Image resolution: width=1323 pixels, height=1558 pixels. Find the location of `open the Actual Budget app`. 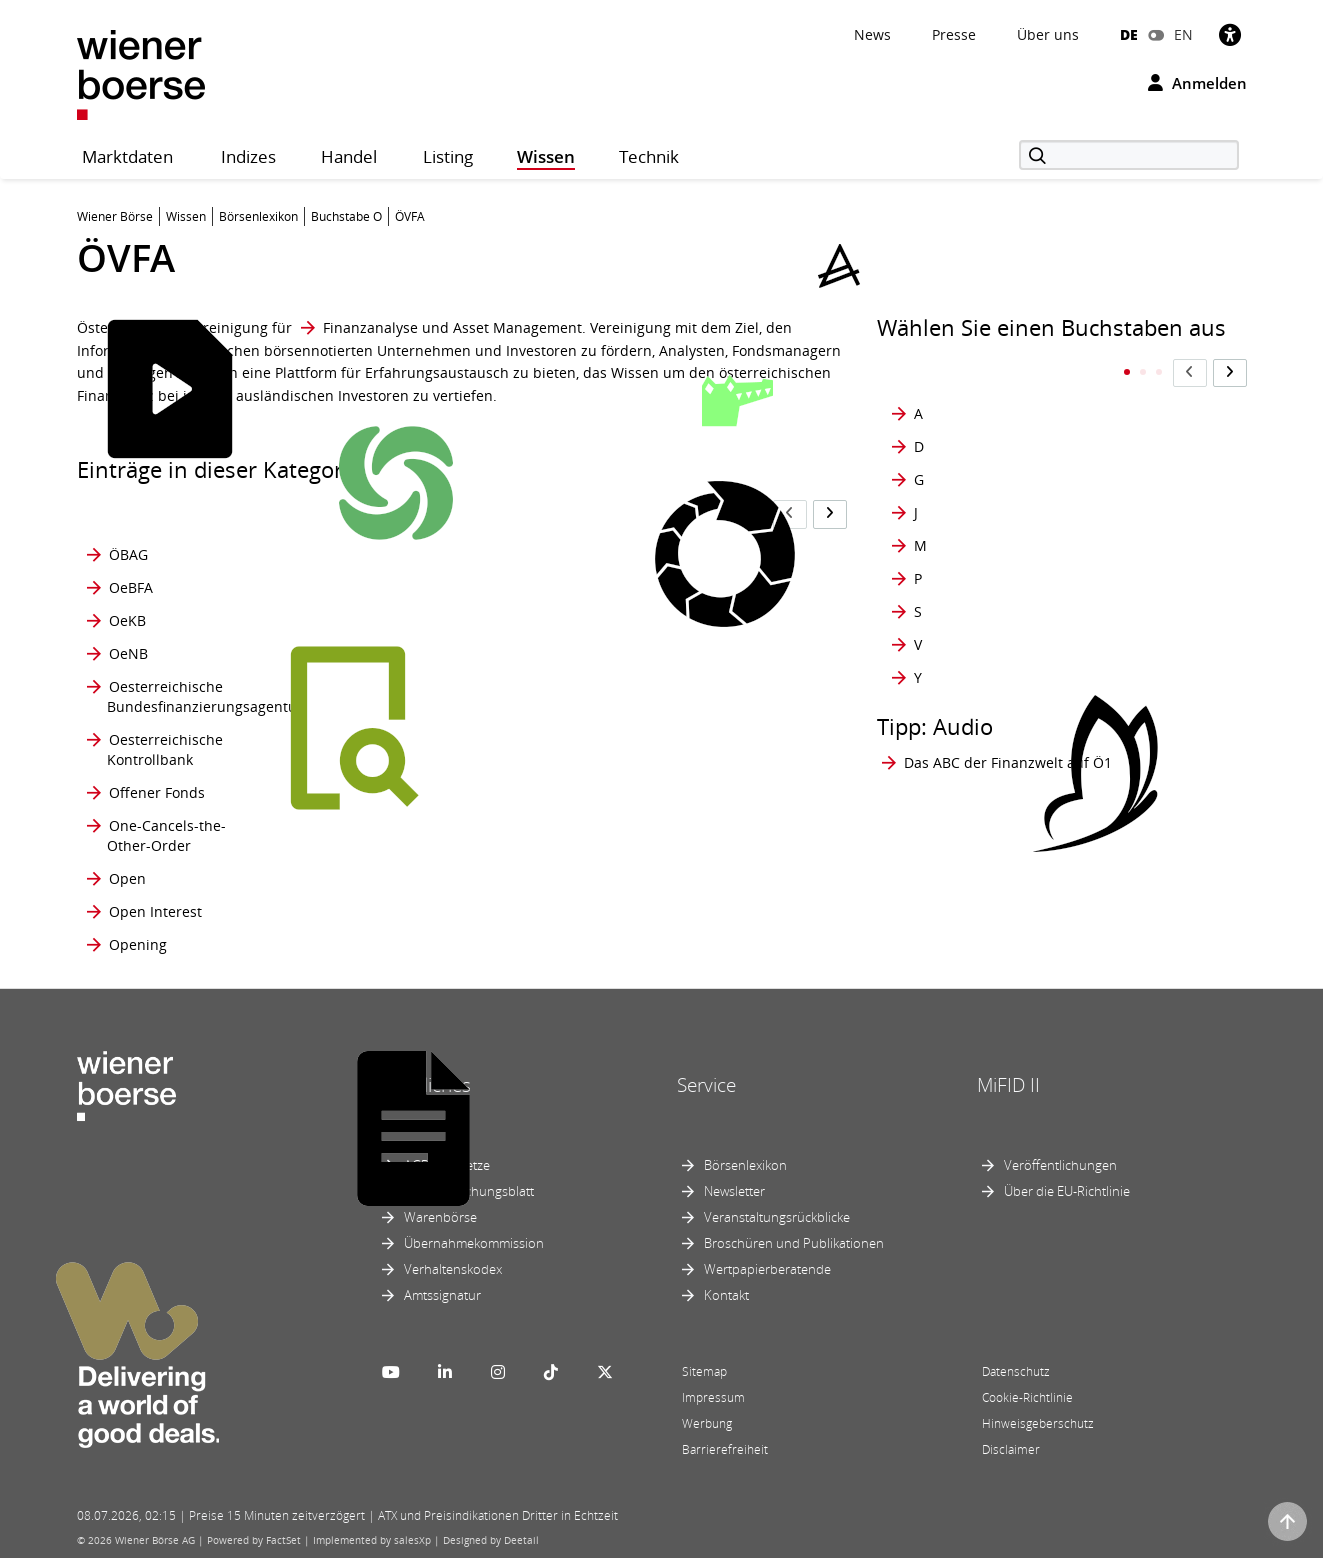

open the Actual Budget app is located at coordinates (839, 266).